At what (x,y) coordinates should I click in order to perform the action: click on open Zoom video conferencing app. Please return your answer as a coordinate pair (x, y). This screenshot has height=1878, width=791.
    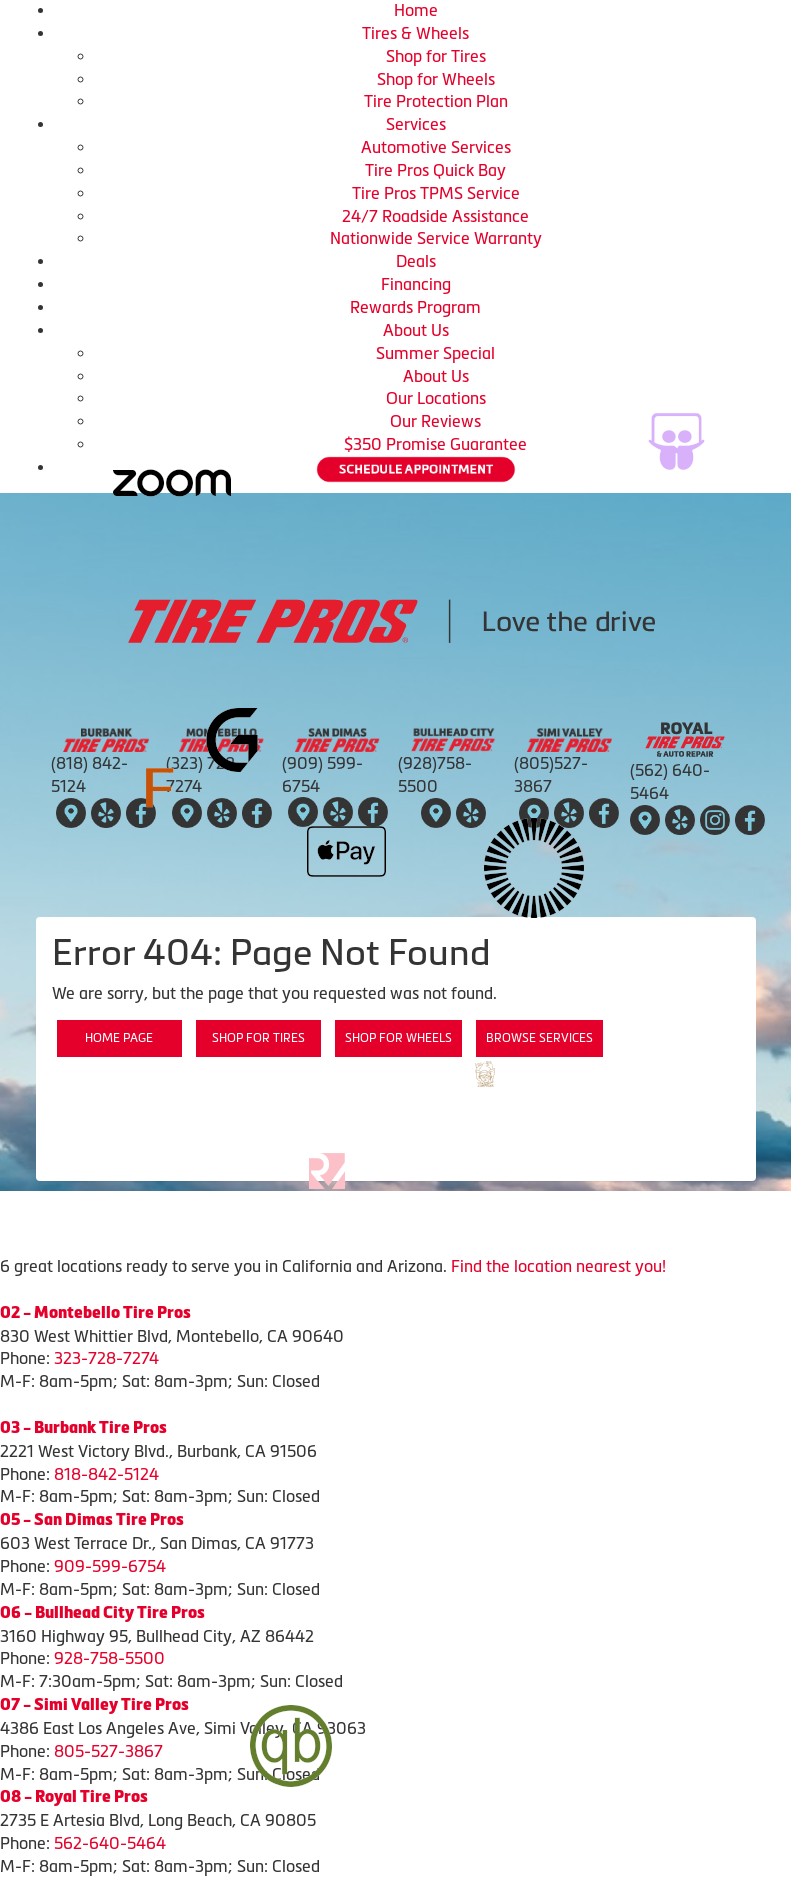
    Looking at the image, I should click on (172, 483).